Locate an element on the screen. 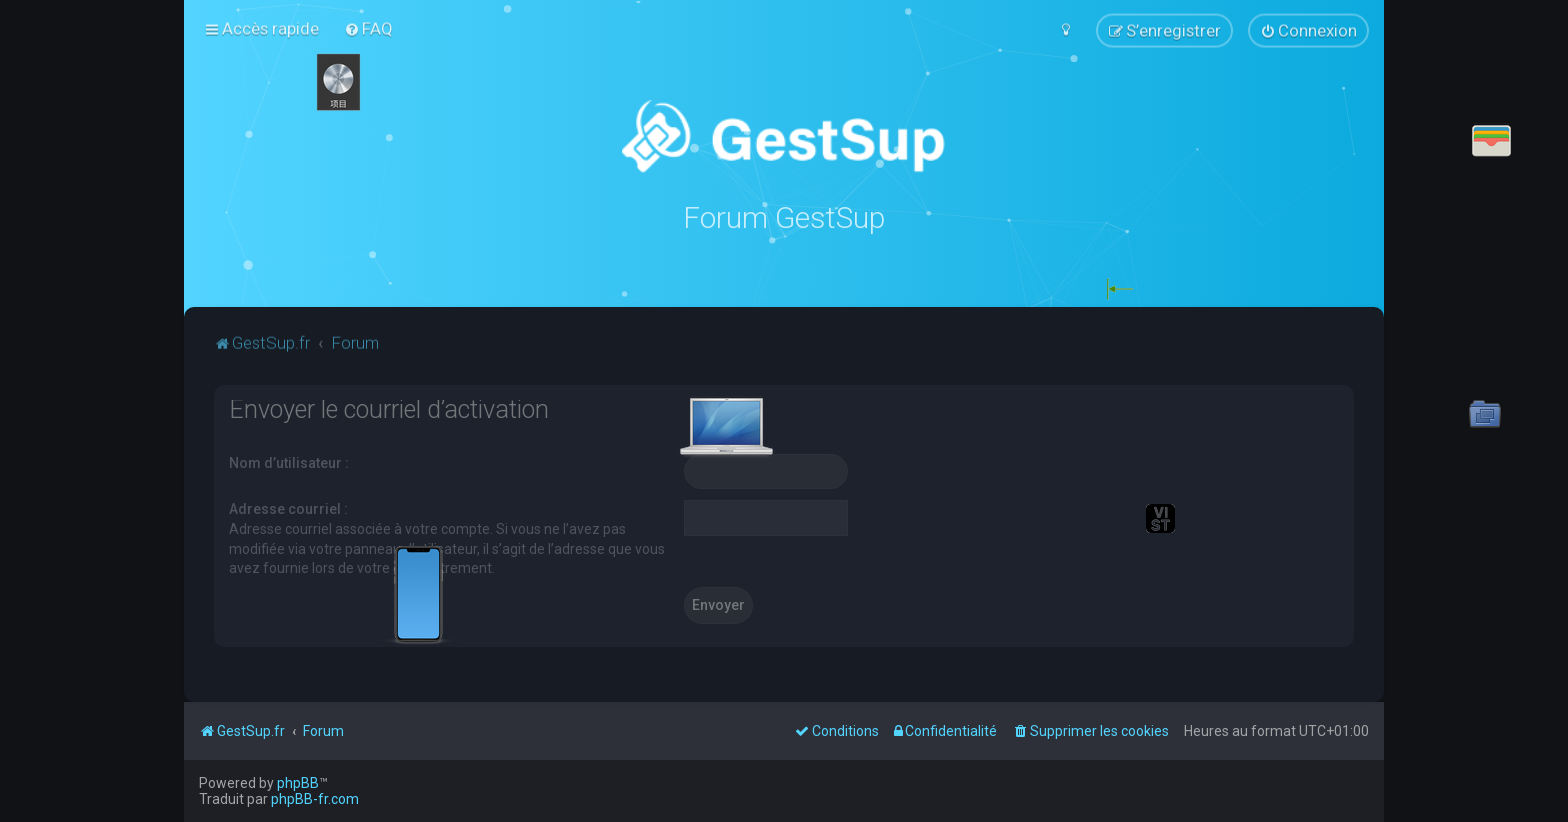  access wallet settings and preferences is located at coordinates (1491, 140).